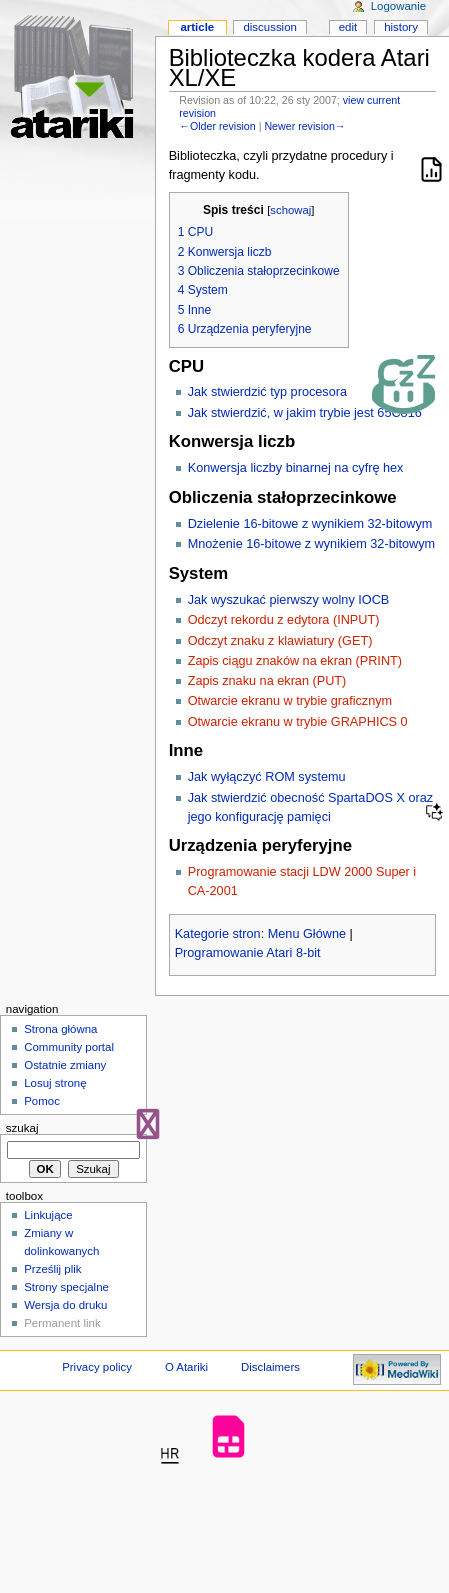  I want to click on temporarily disable github copilot suggestions, so click(403, 386).